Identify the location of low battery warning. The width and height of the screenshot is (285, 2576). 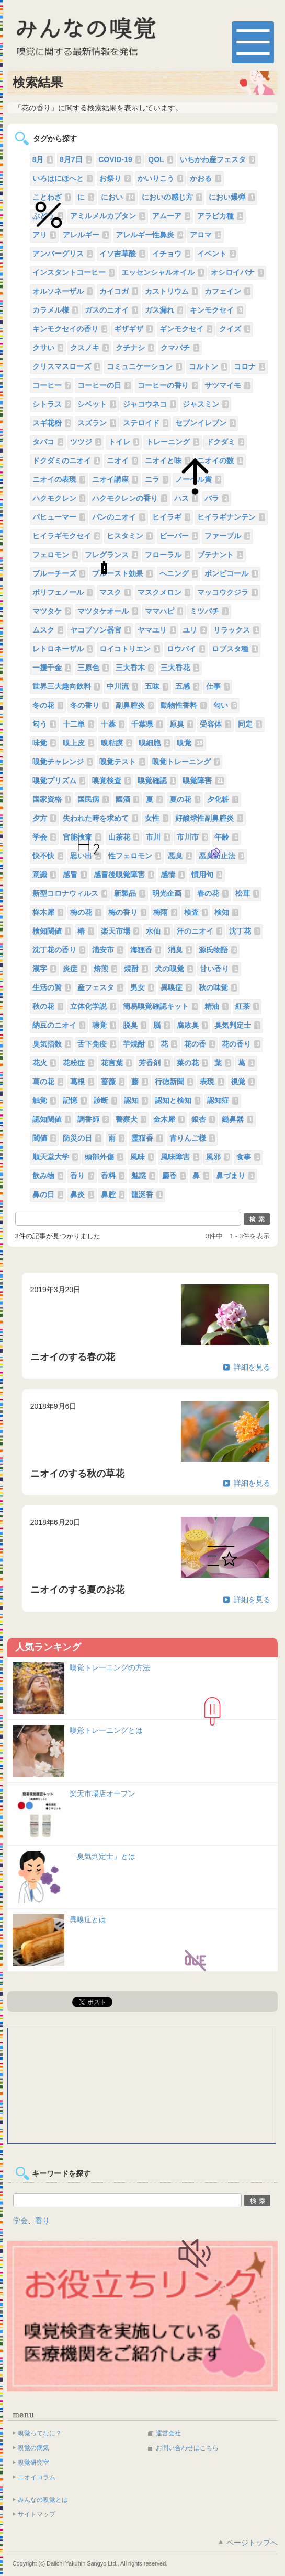
(104, 568).